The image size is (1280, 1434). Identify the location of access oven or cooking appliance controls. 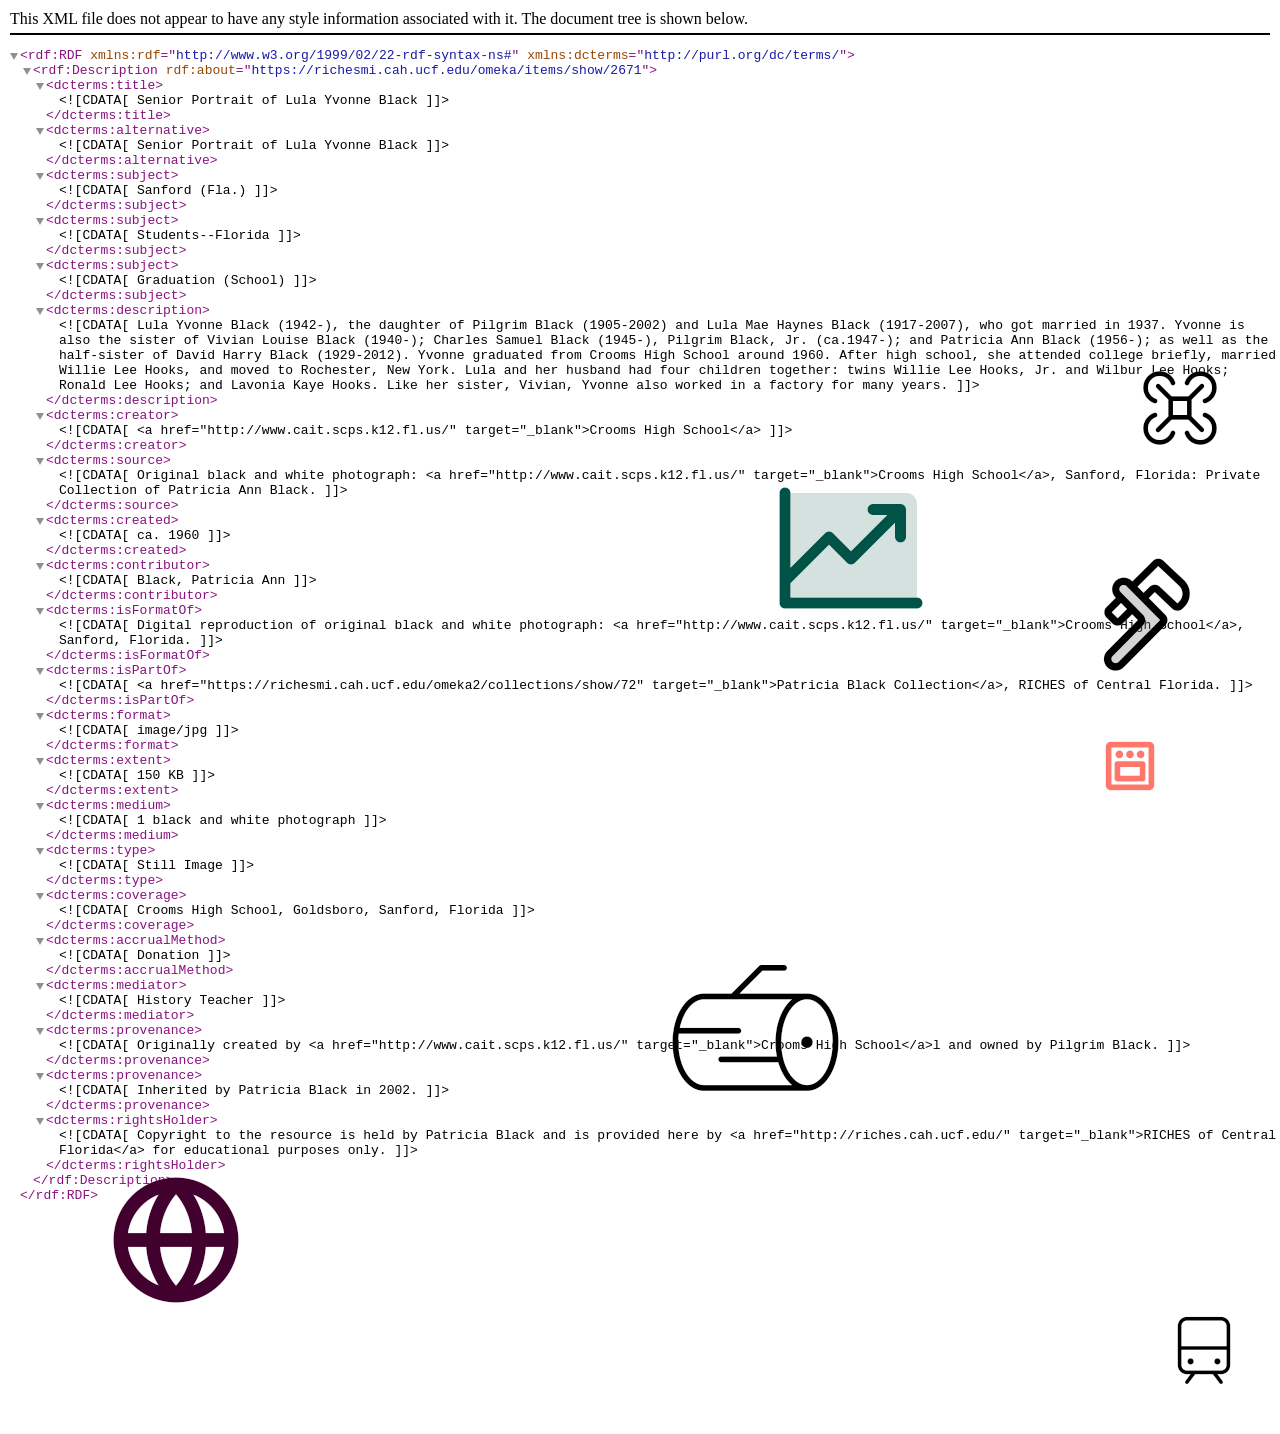
(1130, 766).